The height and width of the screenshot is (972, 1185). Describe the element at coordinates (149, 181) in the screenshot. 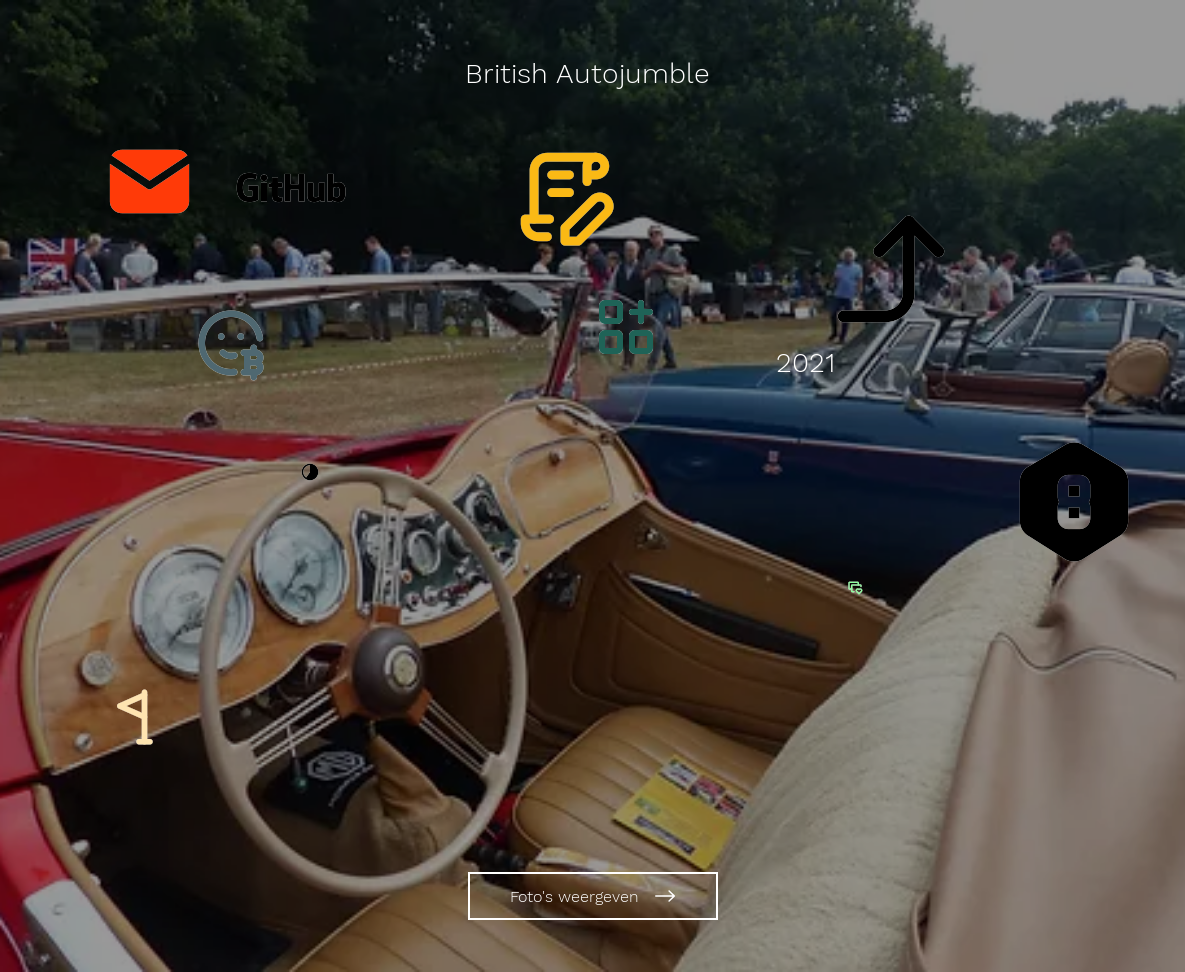

I see `open your email inbox` at that location.